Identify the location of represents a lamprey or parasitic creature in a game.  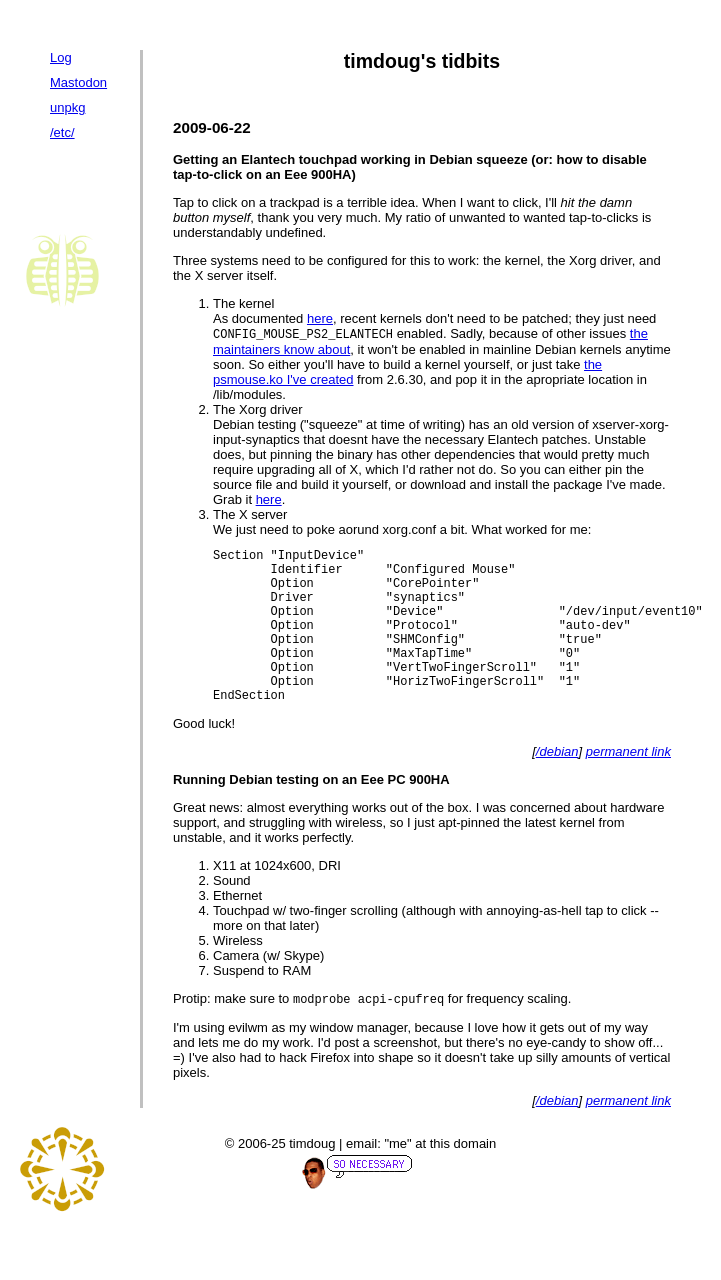
(62, 1169).